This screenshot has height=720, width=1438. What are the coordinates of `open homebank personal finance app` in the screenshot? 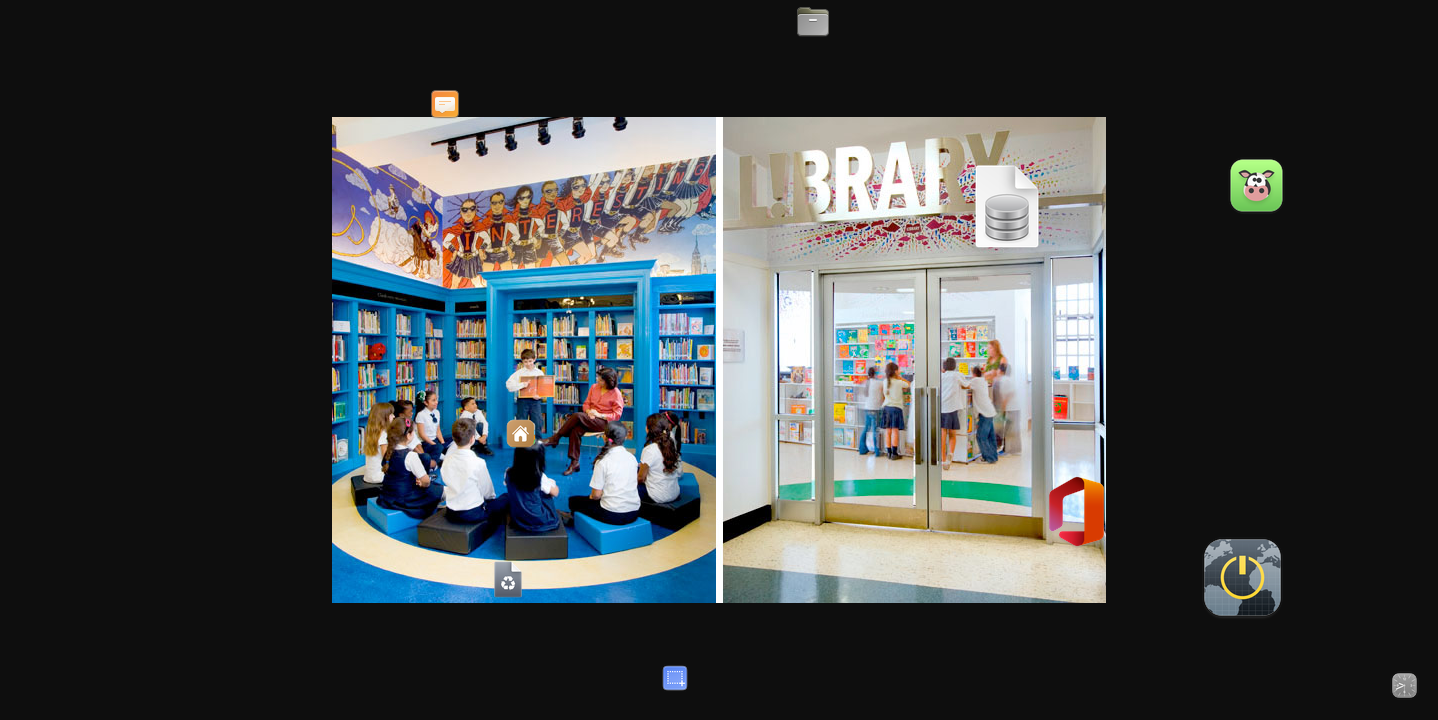 It's located at (520, 433).